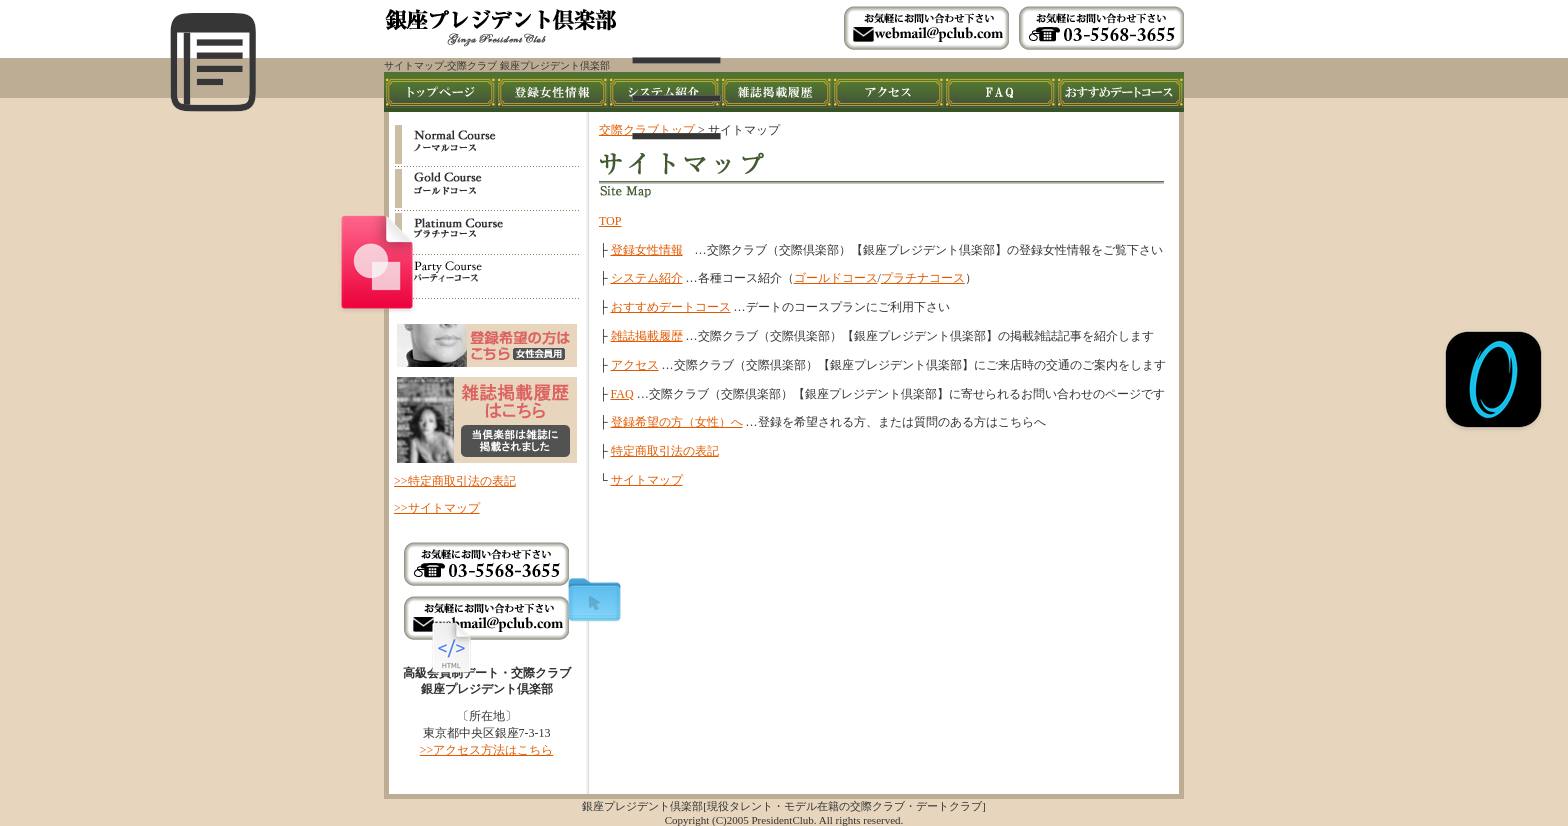 The width and height of the screenshot is (1568, 826). I want to click on an HTML document or webpage file, so click(451, 648).